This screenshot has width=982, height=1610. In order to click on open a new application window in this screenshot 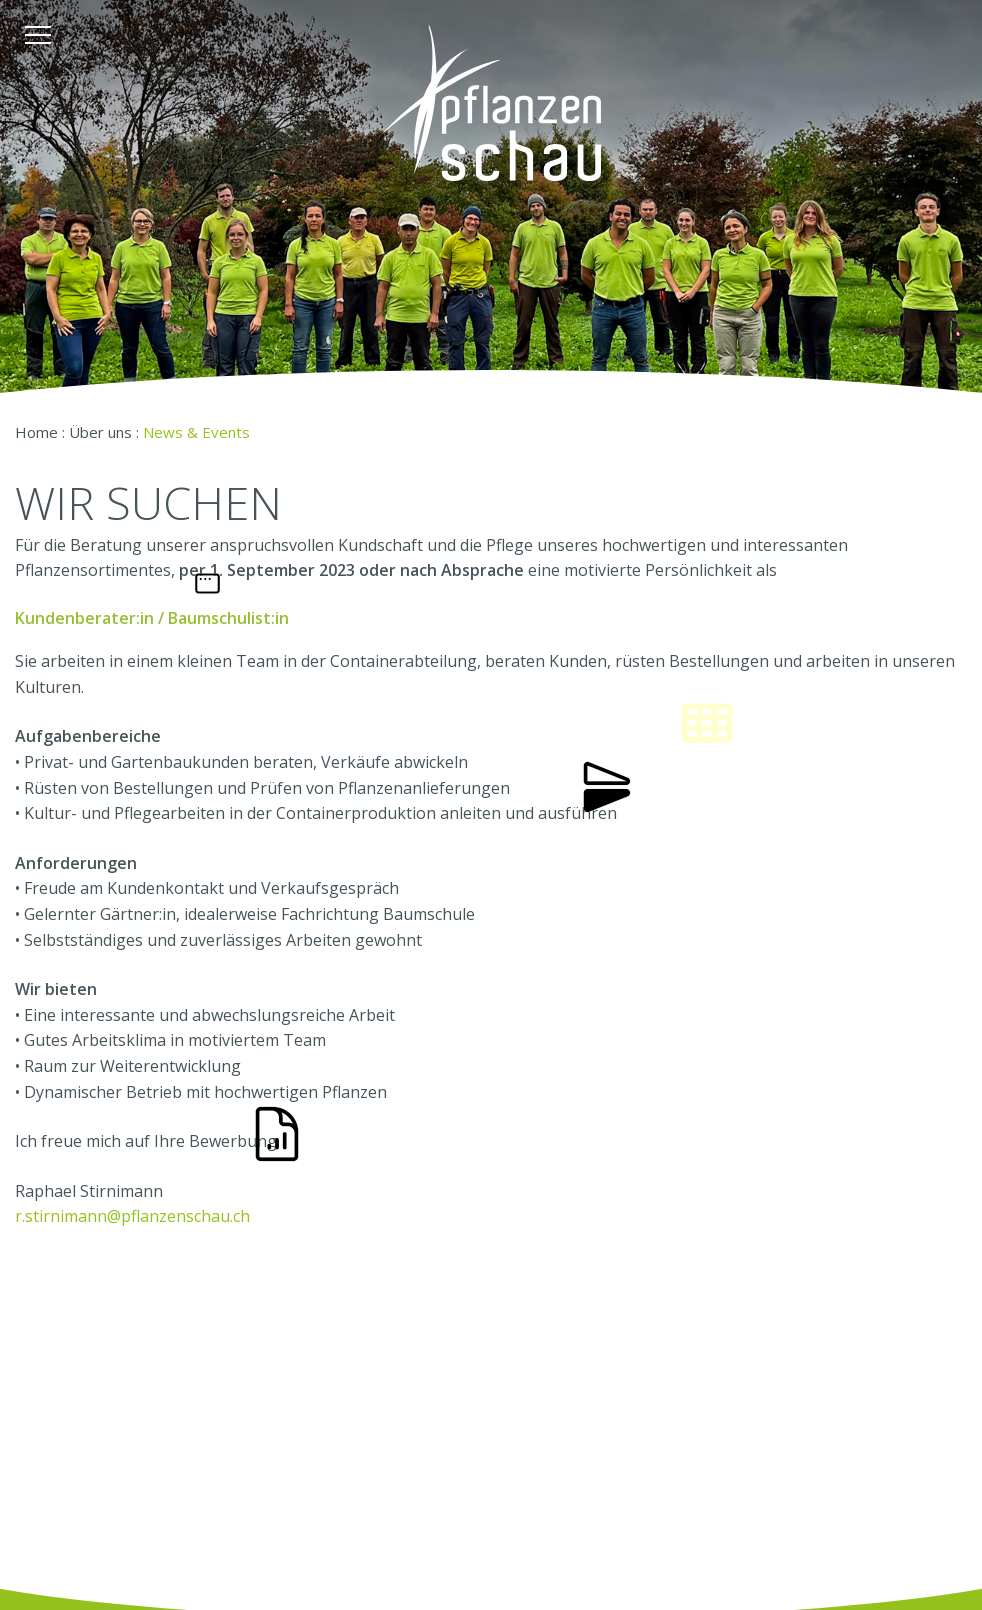, I will do `click(207, 583)`.